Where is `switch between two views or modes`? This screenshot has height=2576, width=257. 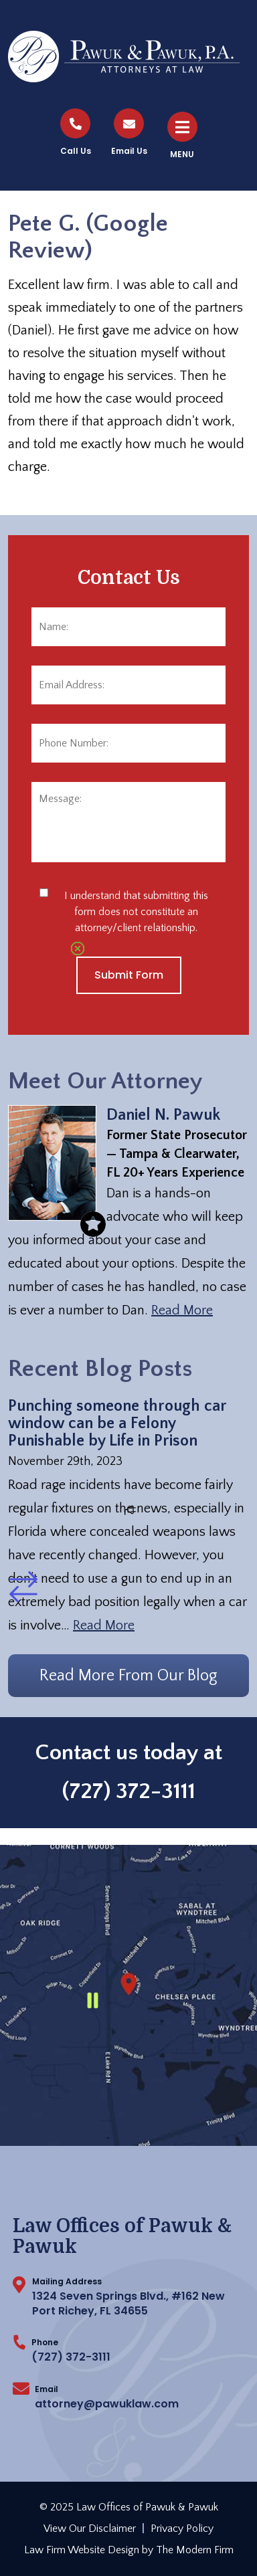 switch between two views or modes is located at coordinates (23, 1587).